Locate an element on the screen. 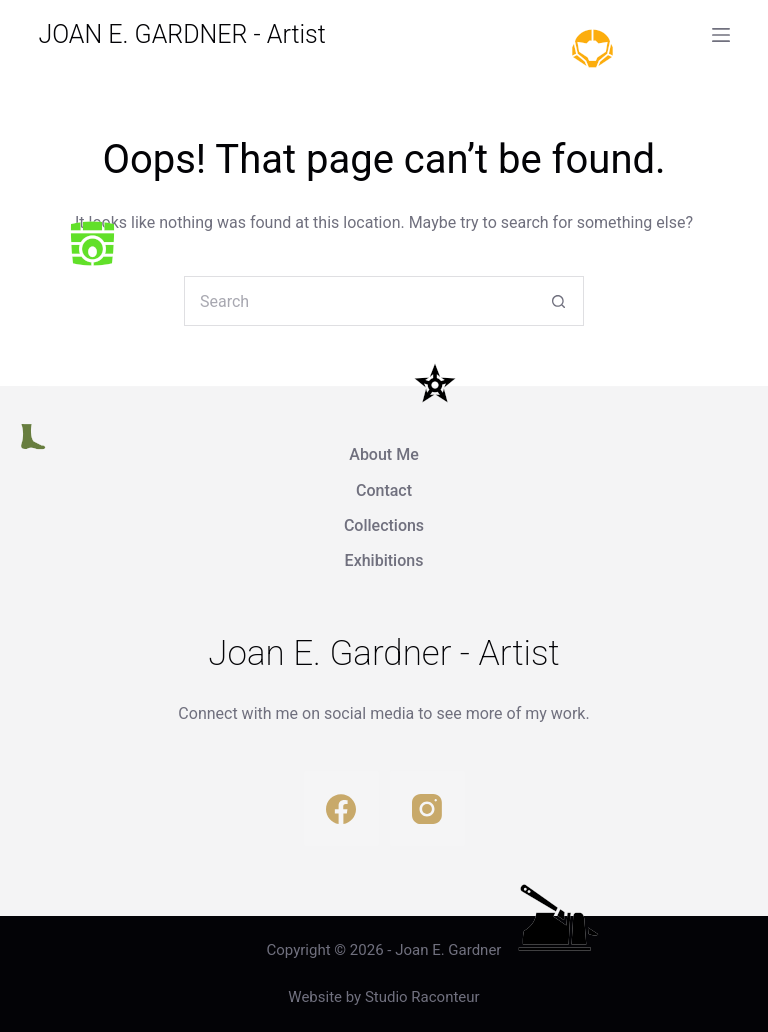 The image size is (768, 1032). throwing star weapon in a game inventory is located at coordinates (435, 383).